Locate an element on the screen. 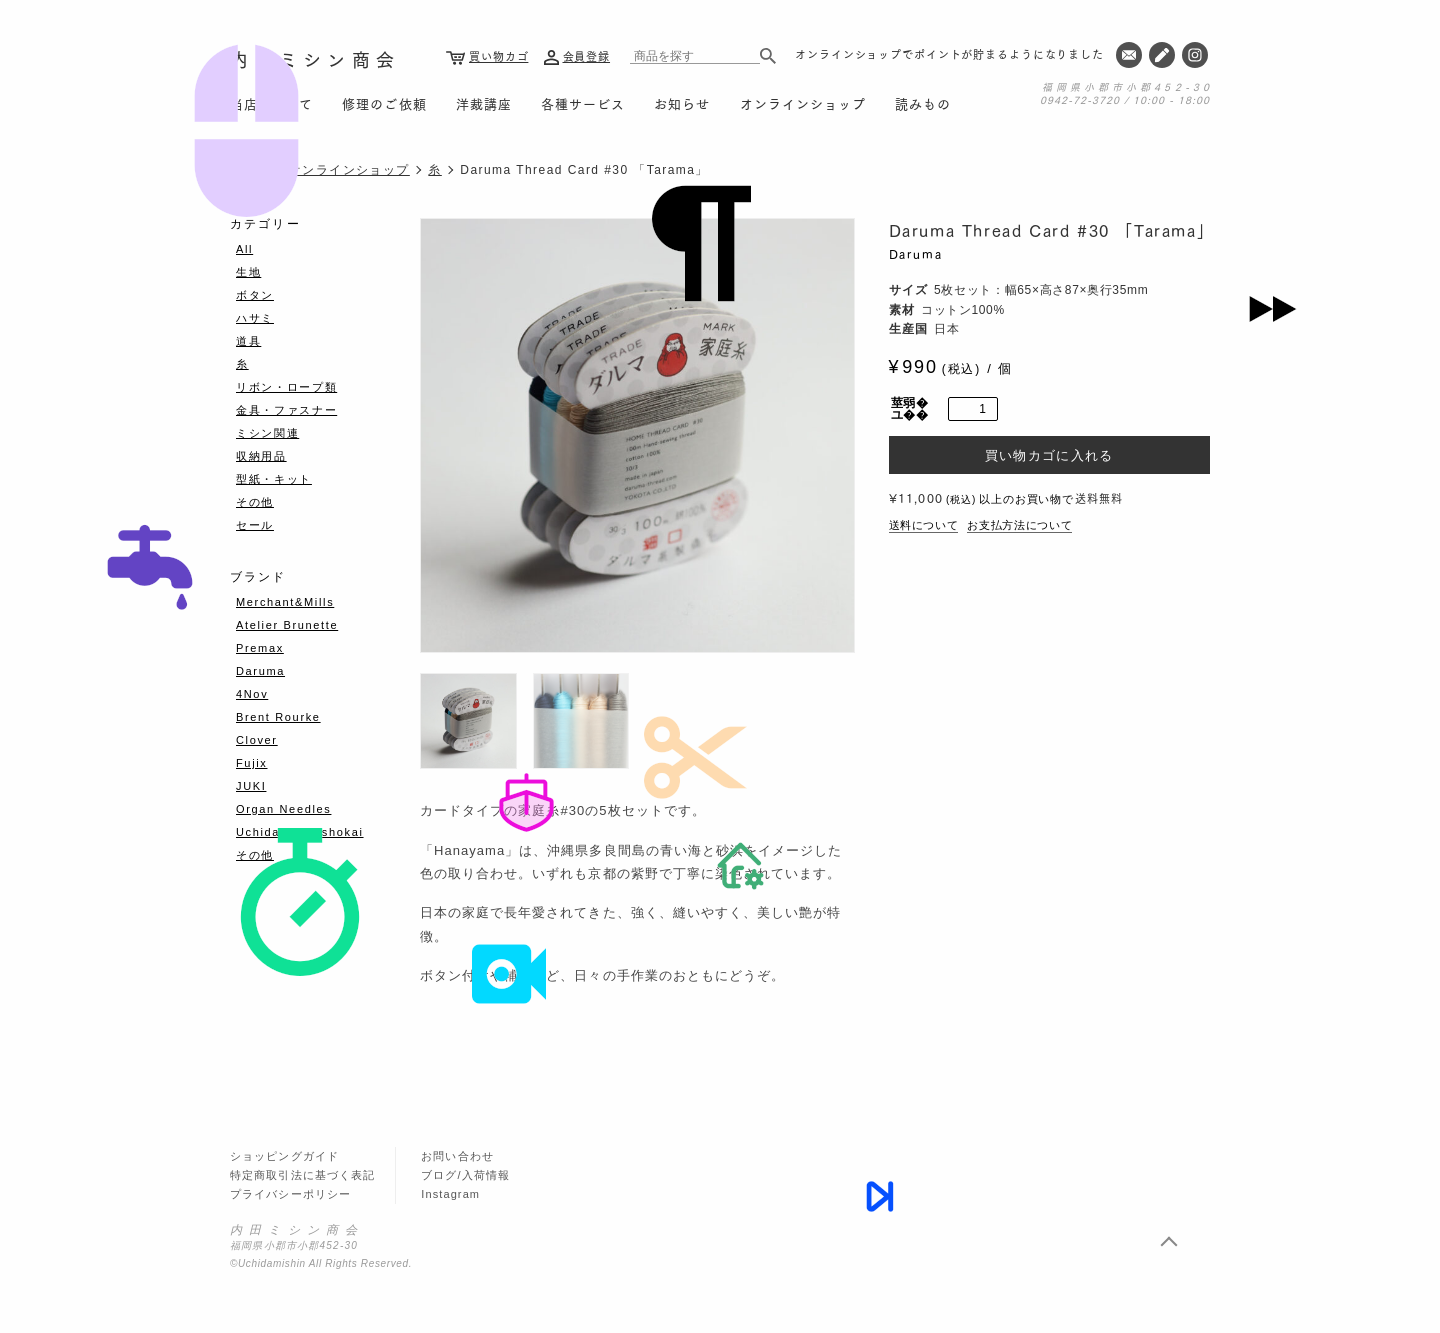 This screenshot has height=1333, width=1440. skip to next track or media is located at coordinates (1273, 309).